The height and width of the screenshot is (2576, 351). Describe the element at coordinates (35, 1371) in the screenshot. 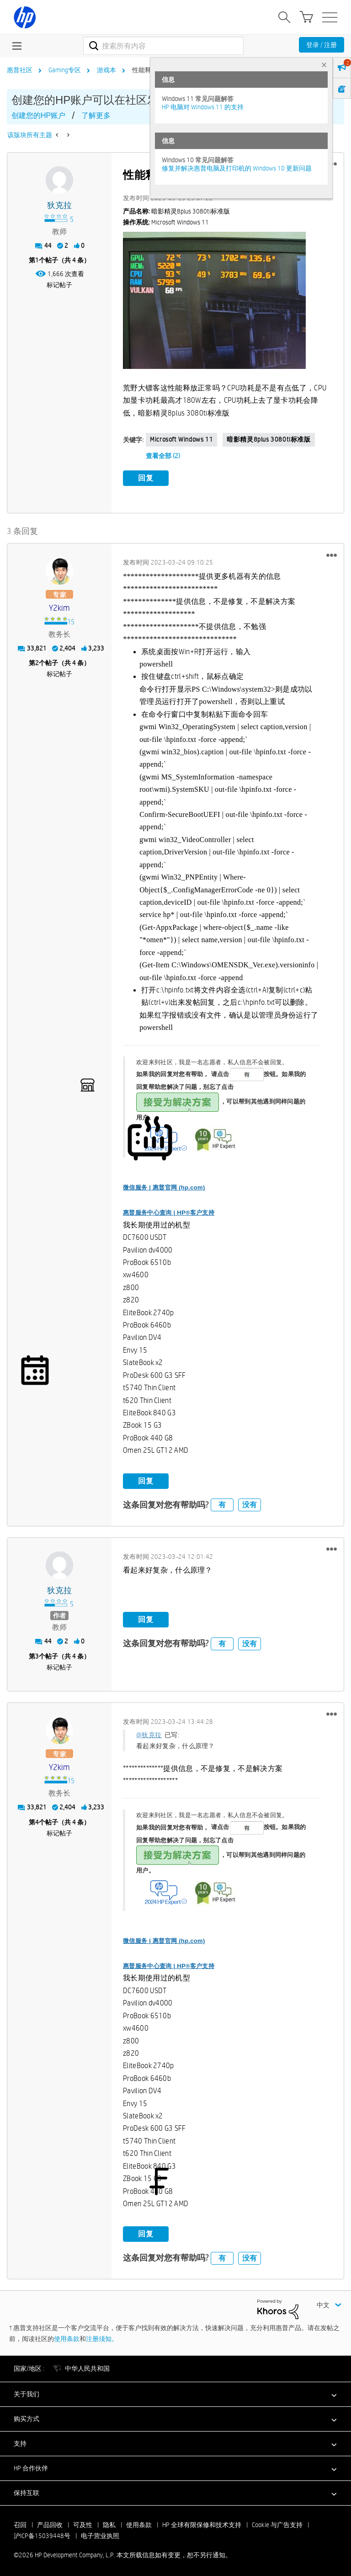

I see `view calendar with scheduled events` at that location.